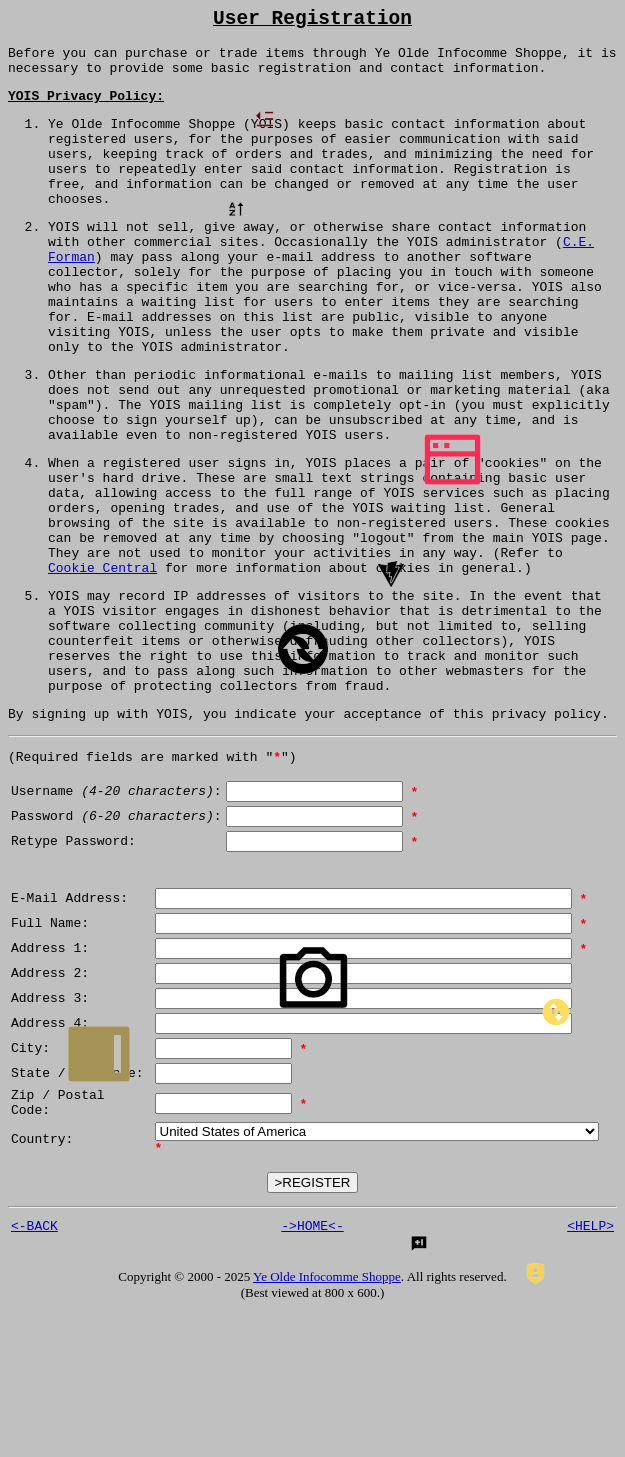 This screenshot has height=1457, width=625. I want to click on open a new browser window, so click(452, 459).